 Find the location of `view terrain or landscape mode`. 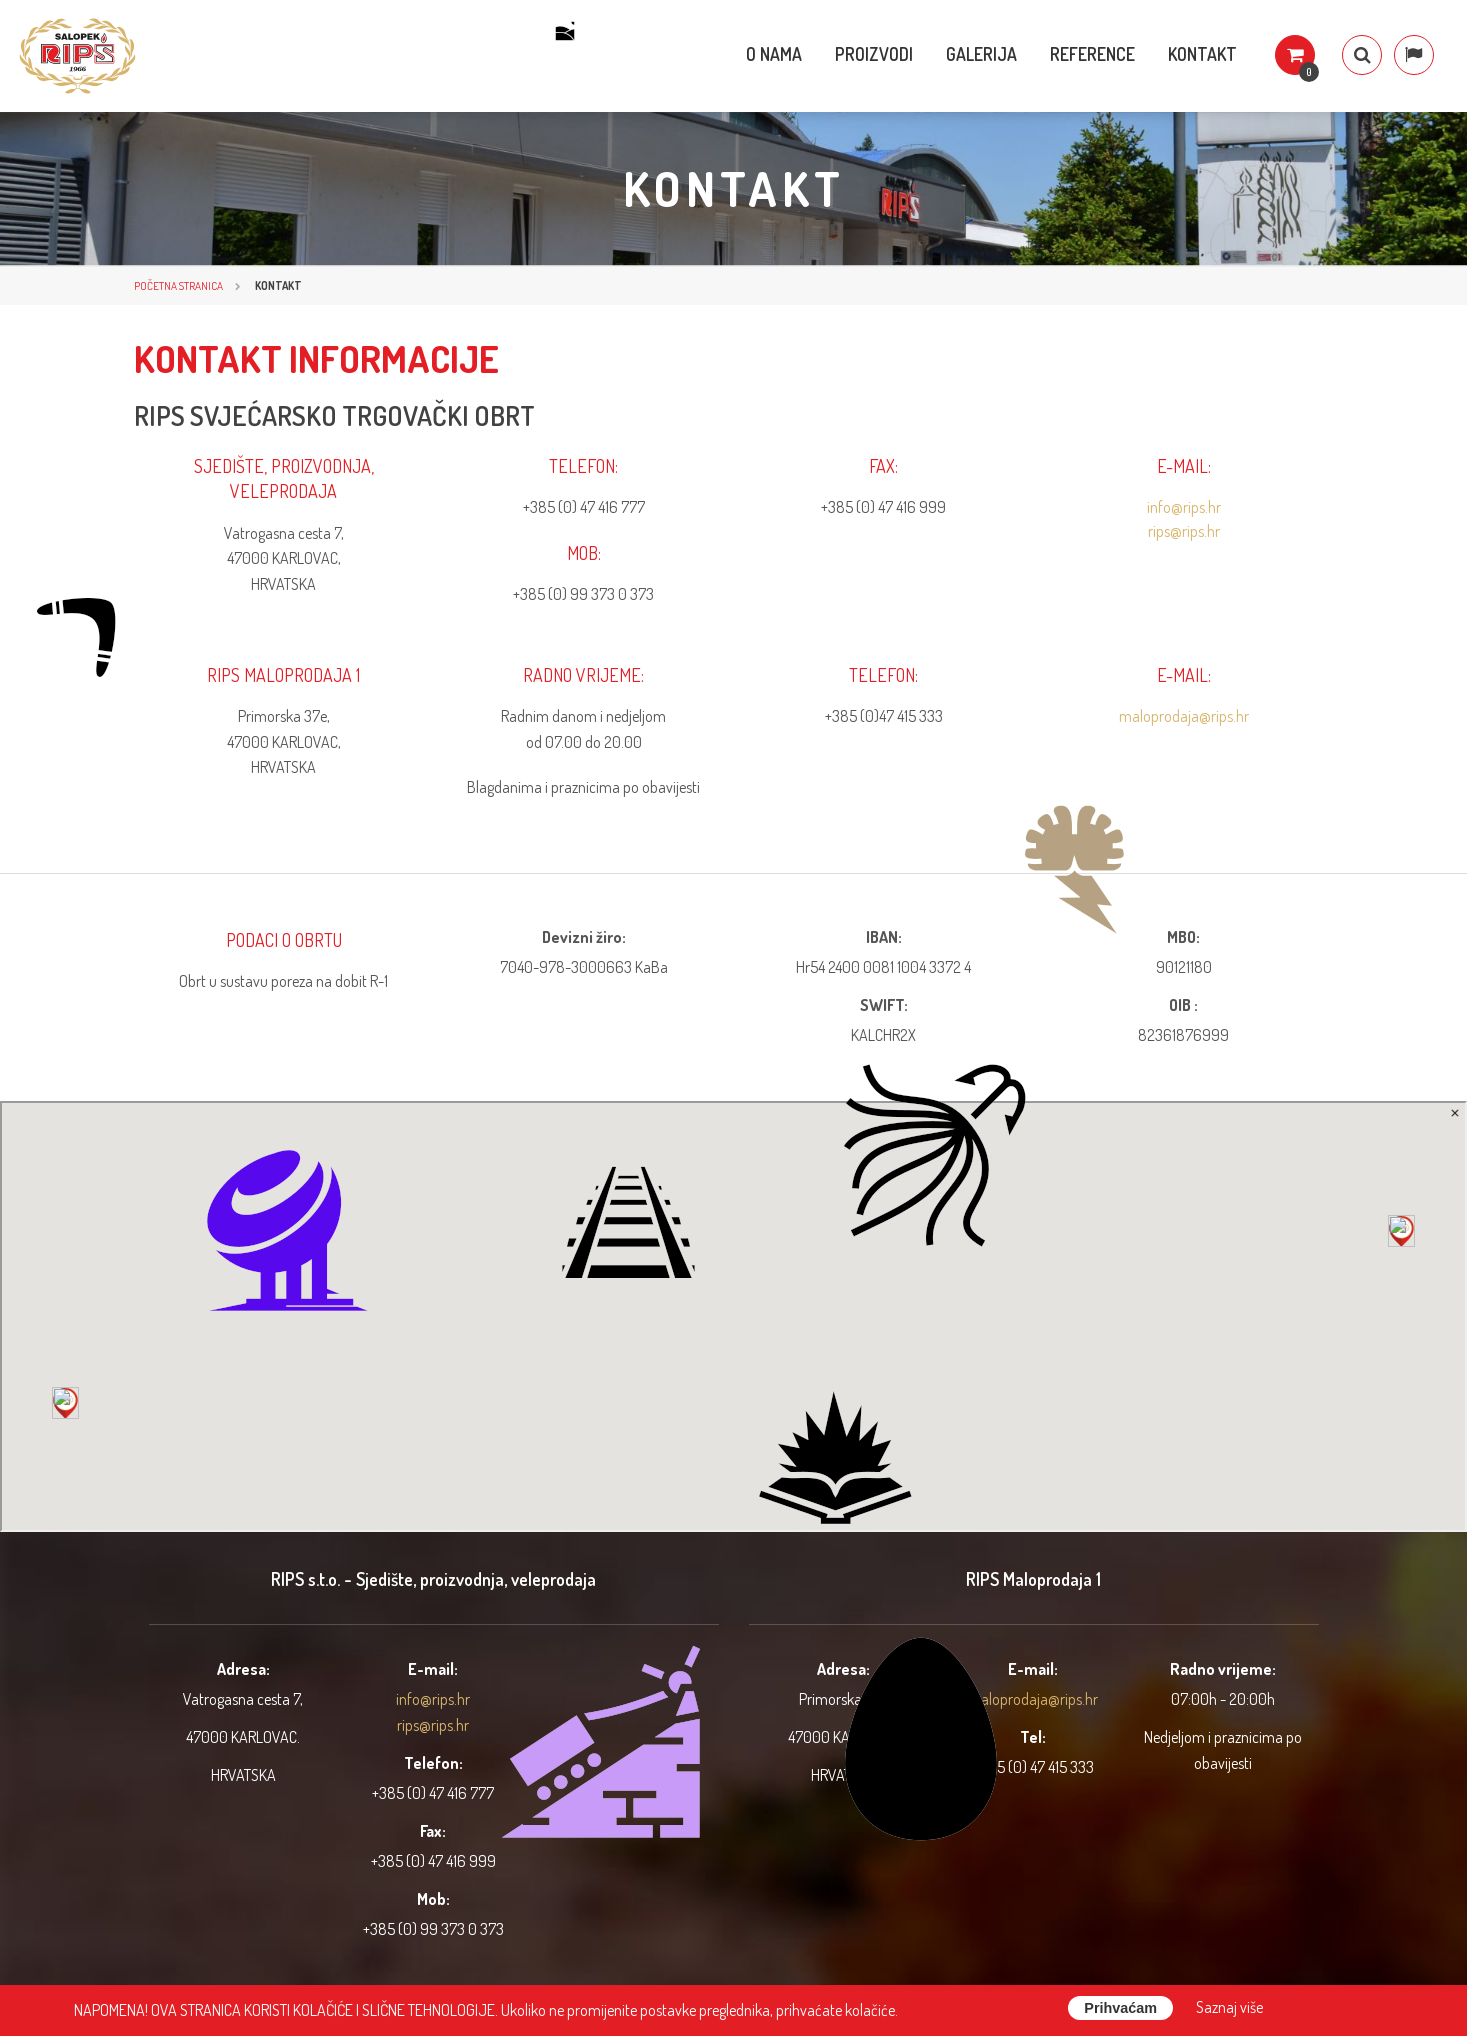

view terrain or landscape mode is located at coordinates (565, 31).